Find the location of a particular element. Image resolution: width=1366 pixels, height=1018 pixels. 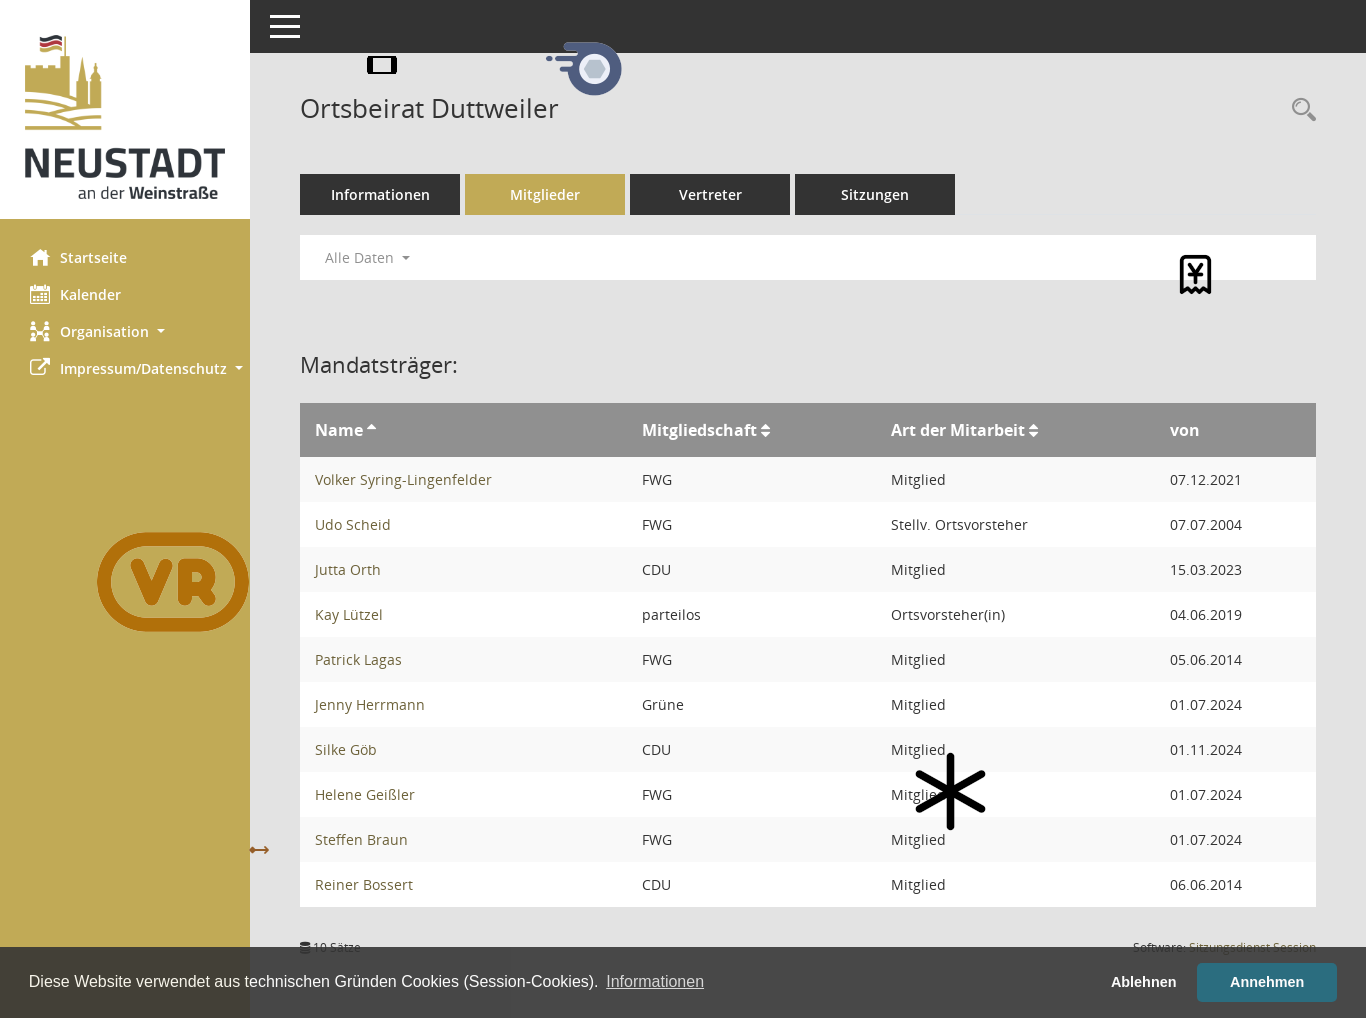

navigate to next step or section is located at coordinates (259, 850).